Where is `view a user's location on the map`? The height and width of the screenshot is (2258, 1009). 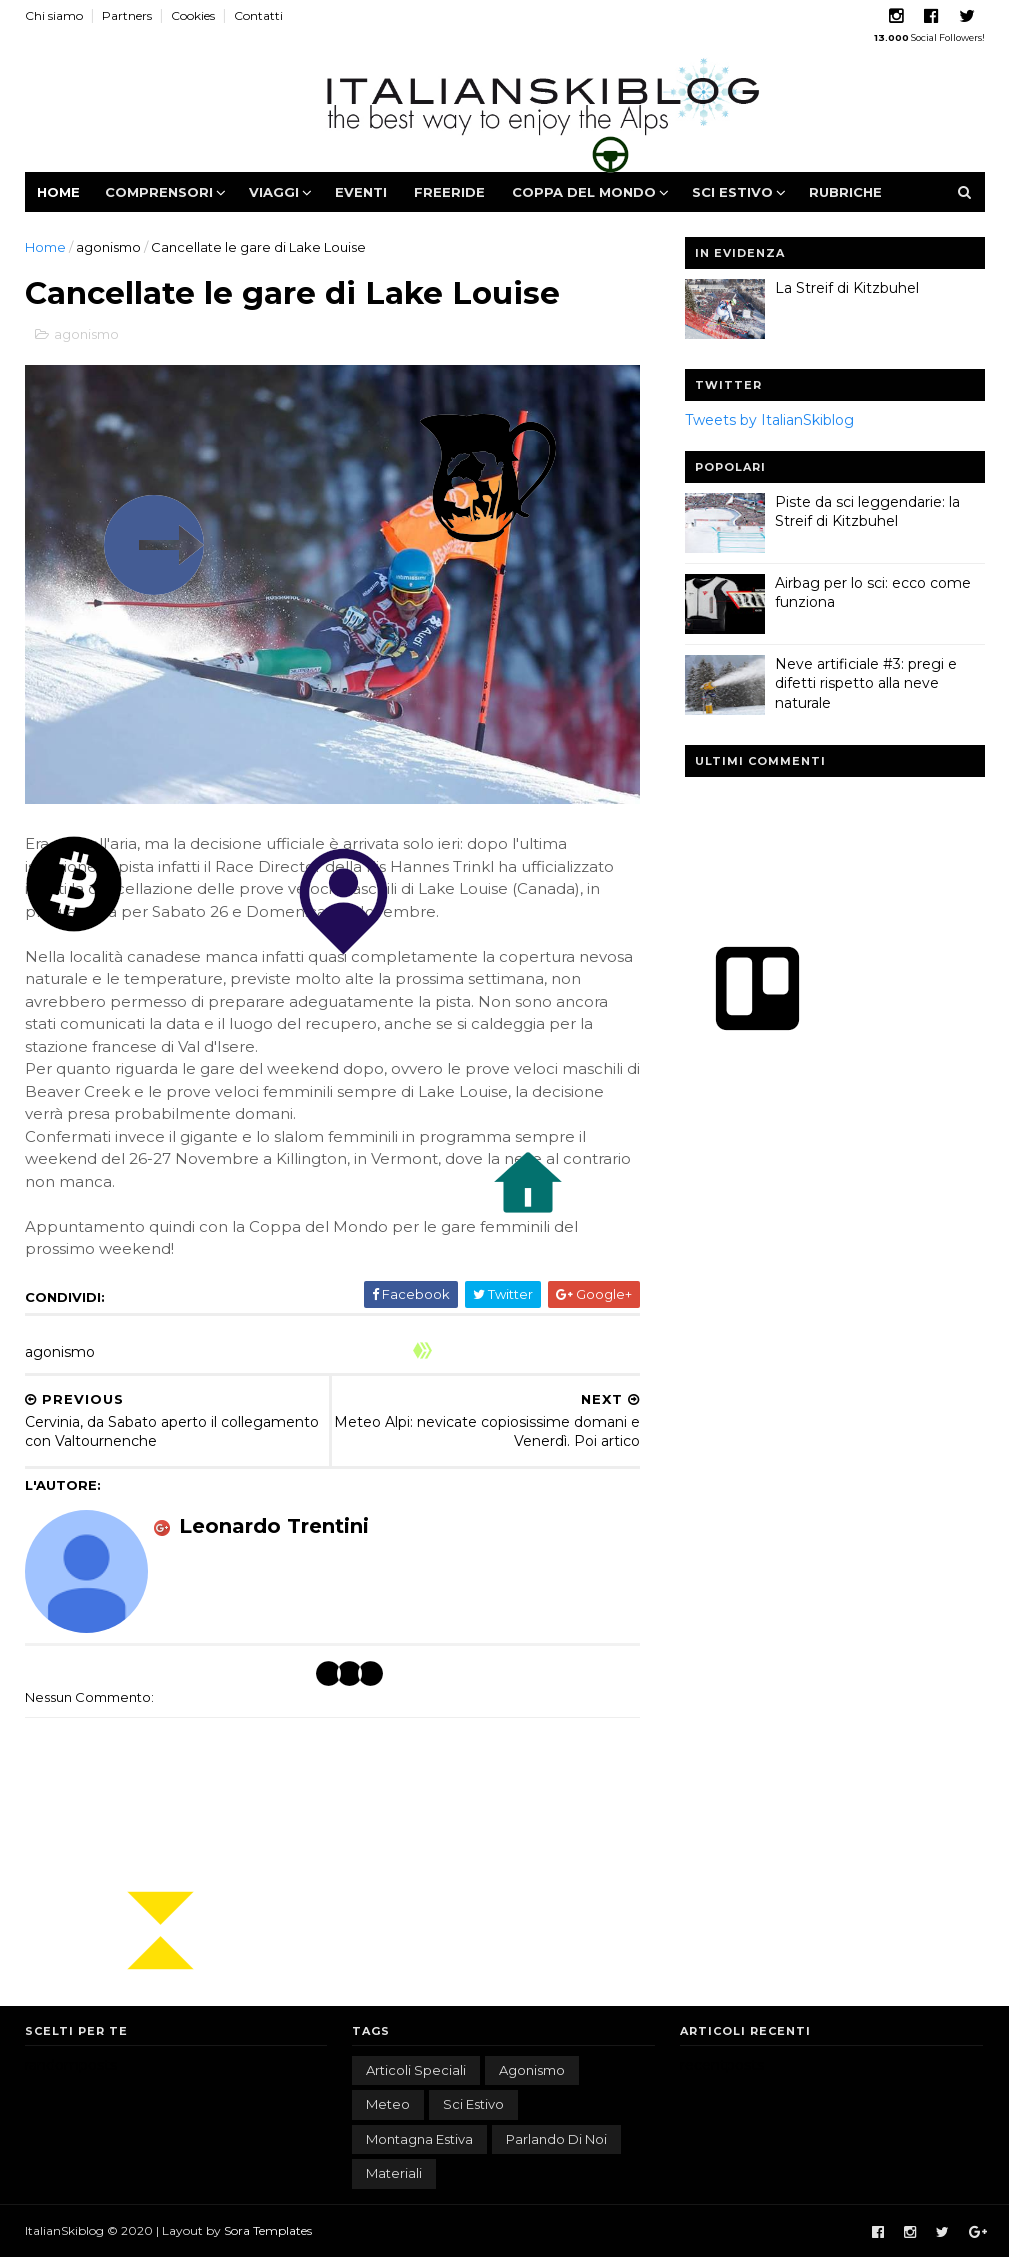
view a user's location on the map is located at coordinates (343, 897).